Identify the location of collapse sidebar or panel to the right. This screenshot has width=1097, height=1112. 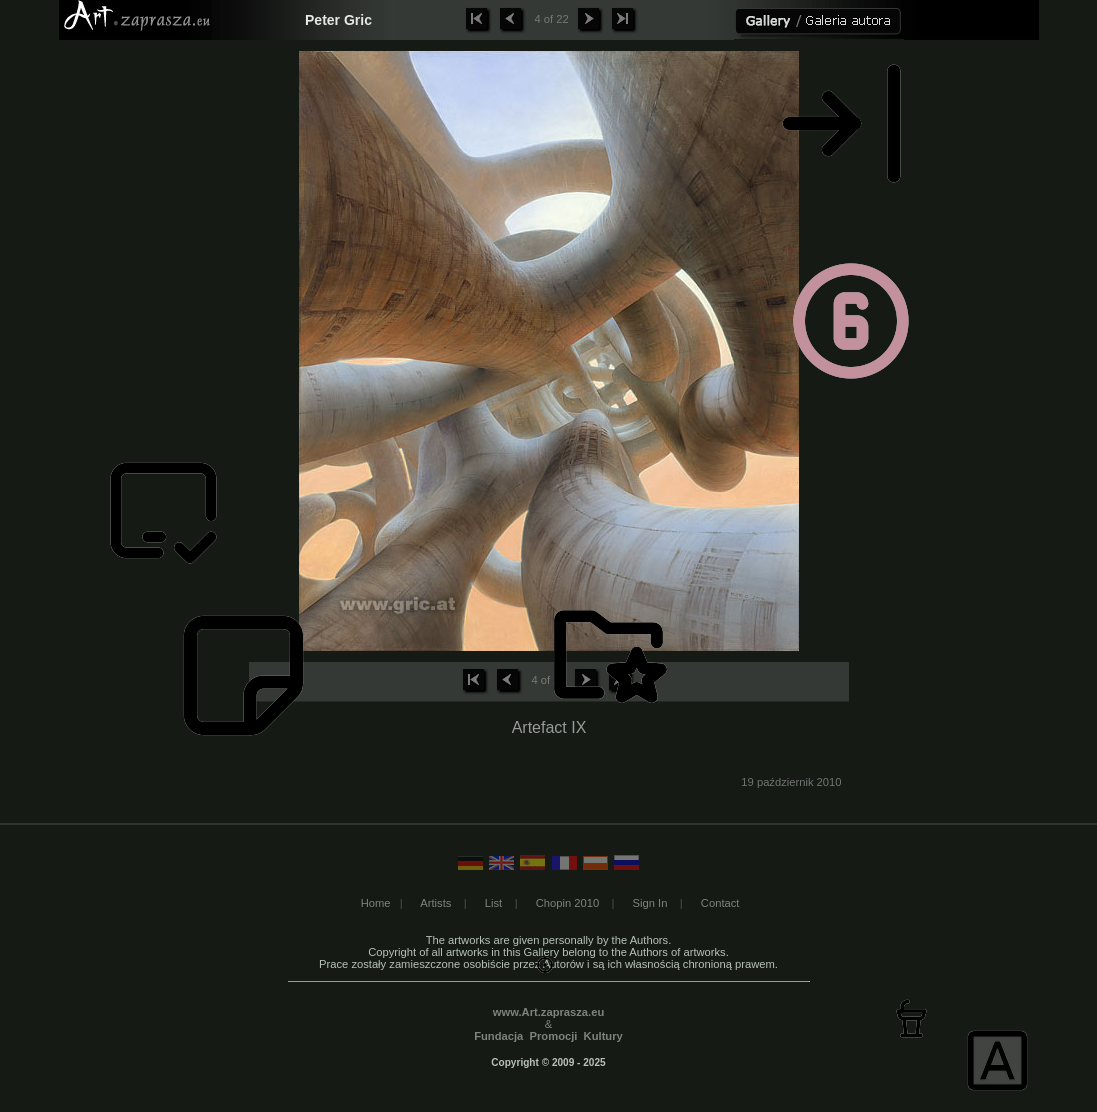
(841, 123).